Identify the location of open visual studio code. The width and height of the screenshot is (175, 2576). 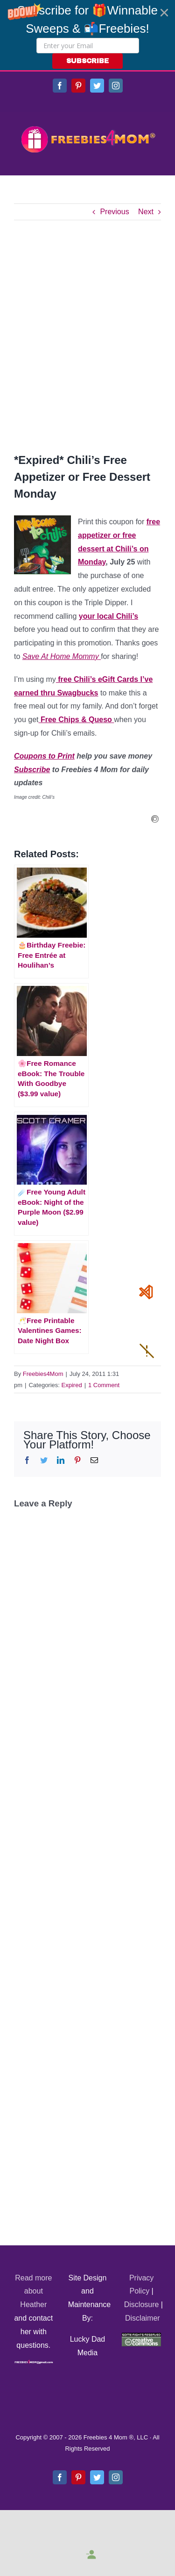
(146, 1292).